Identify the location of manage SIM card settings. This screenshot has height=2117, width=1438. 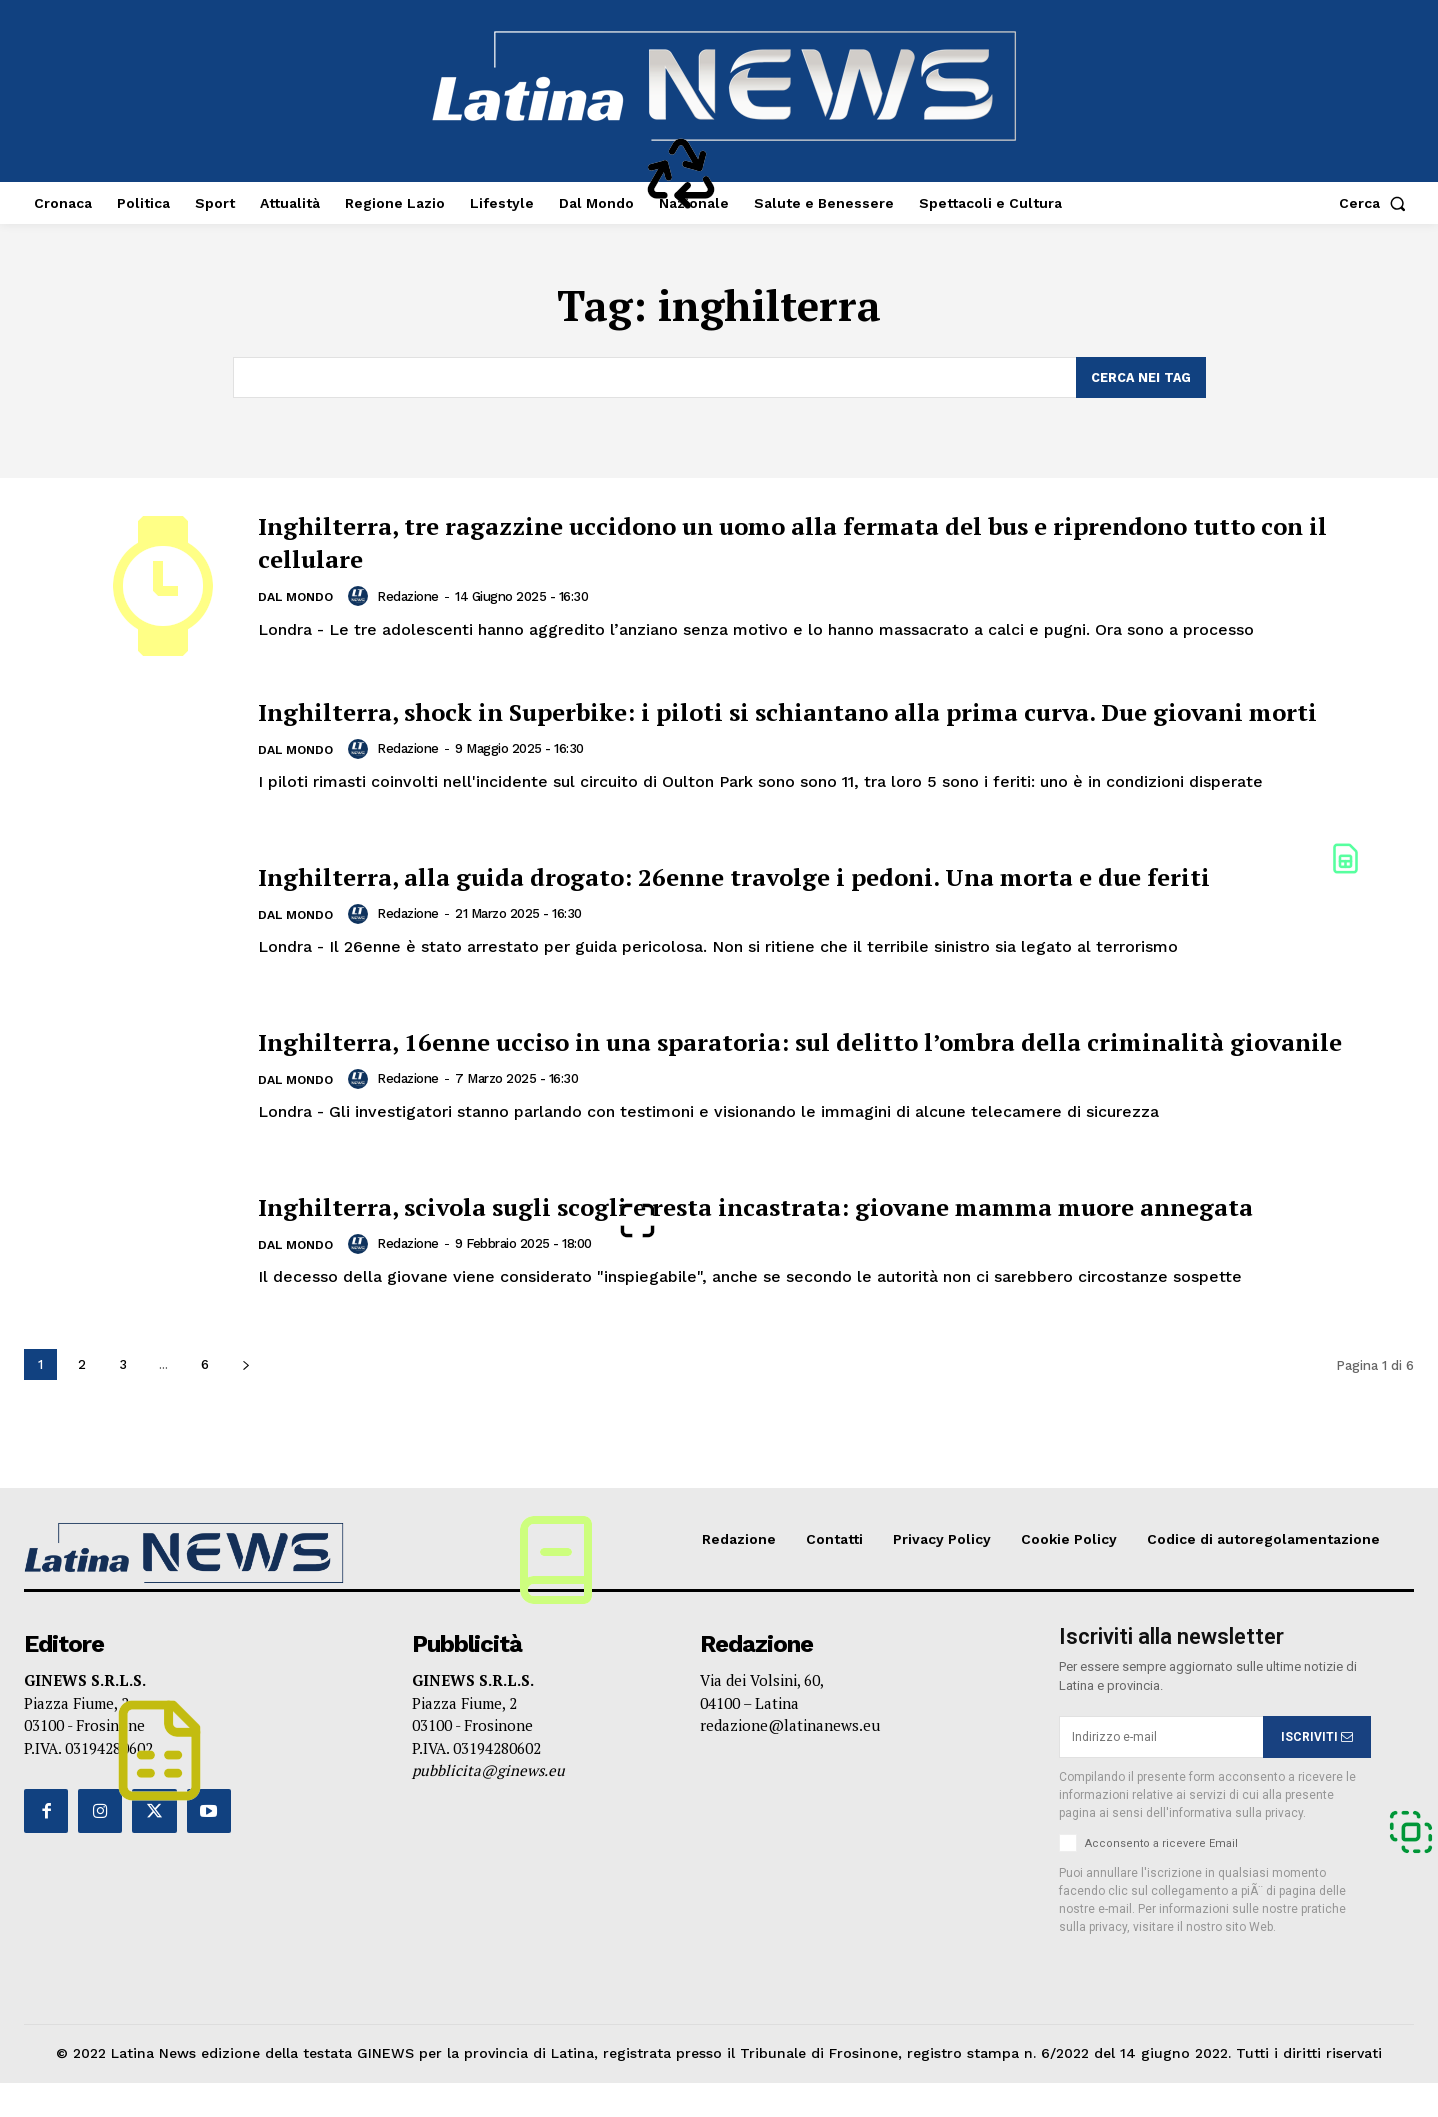
(1345, 858).